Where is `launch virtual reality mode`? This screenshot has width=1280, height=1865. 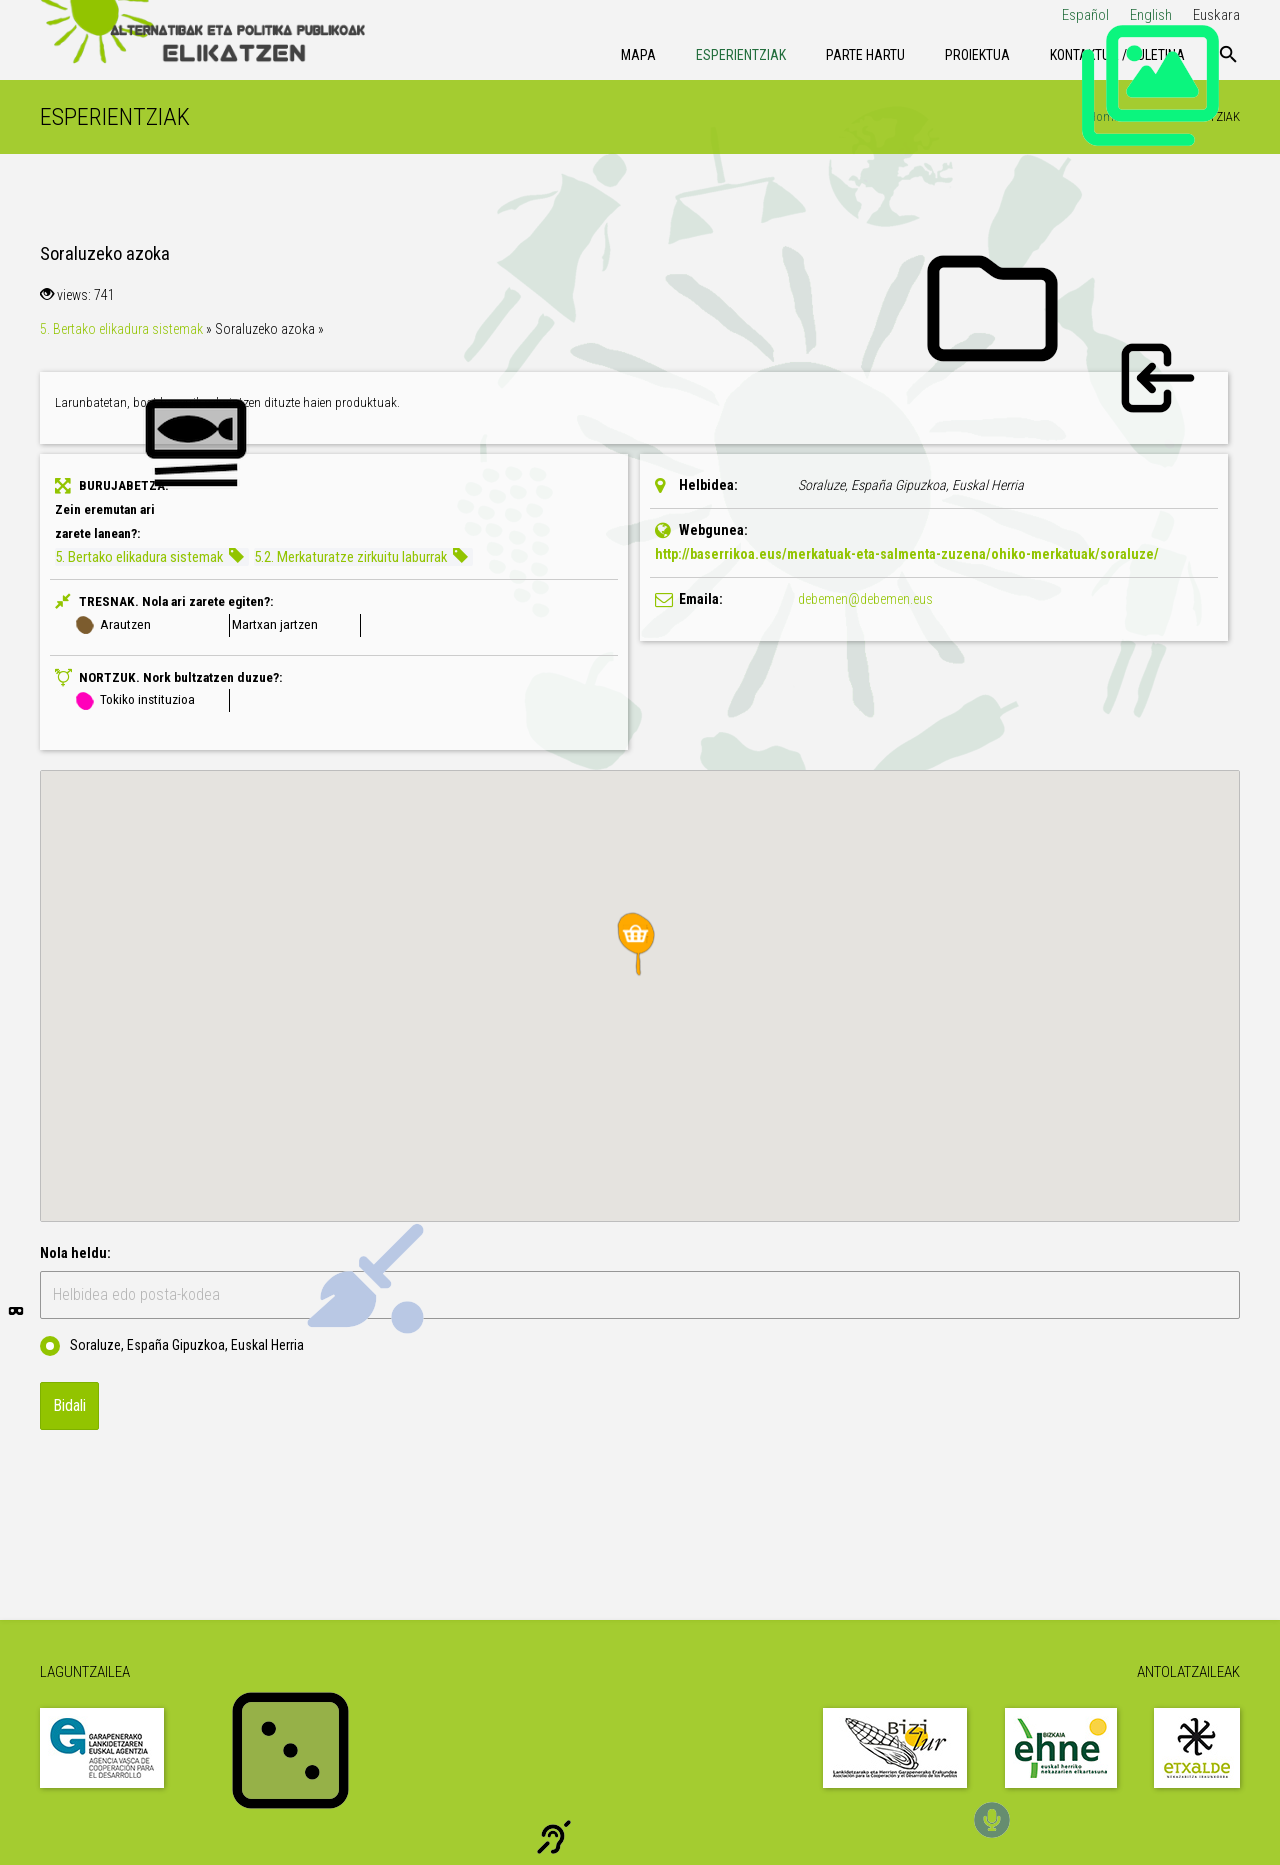 launch virtual reality mode is located at coordinates (16, 1311).